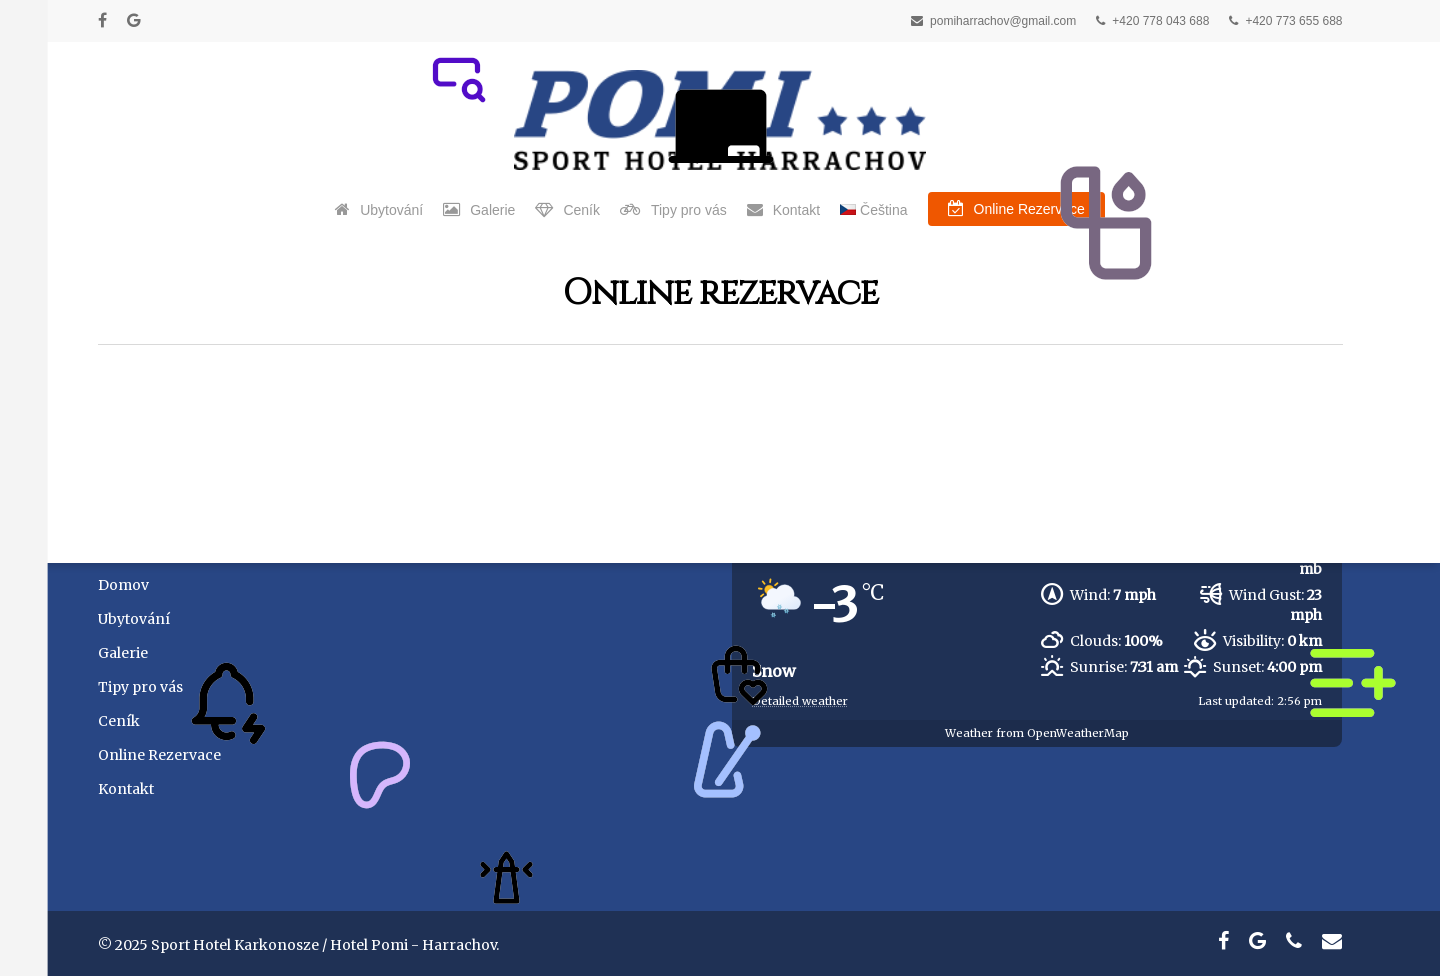 This screenshot has width=1440, height=976. What do you see at coordinates (1106, 223) in the screenshot?
I see `ignite or activate a feature` at bounding box center [1106, 223].